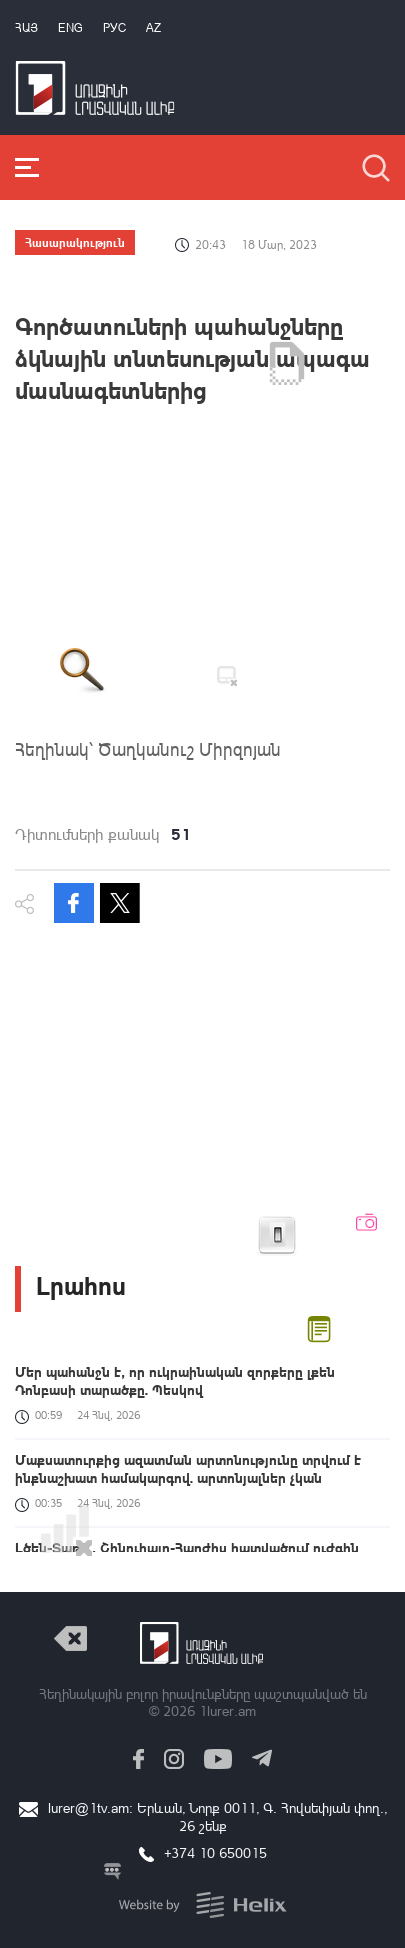 This screenshot has width=405, height=1948. Describe the element at coordinates (277, 1235) in the screenshot. I see `shut down or power off the system` at that location.